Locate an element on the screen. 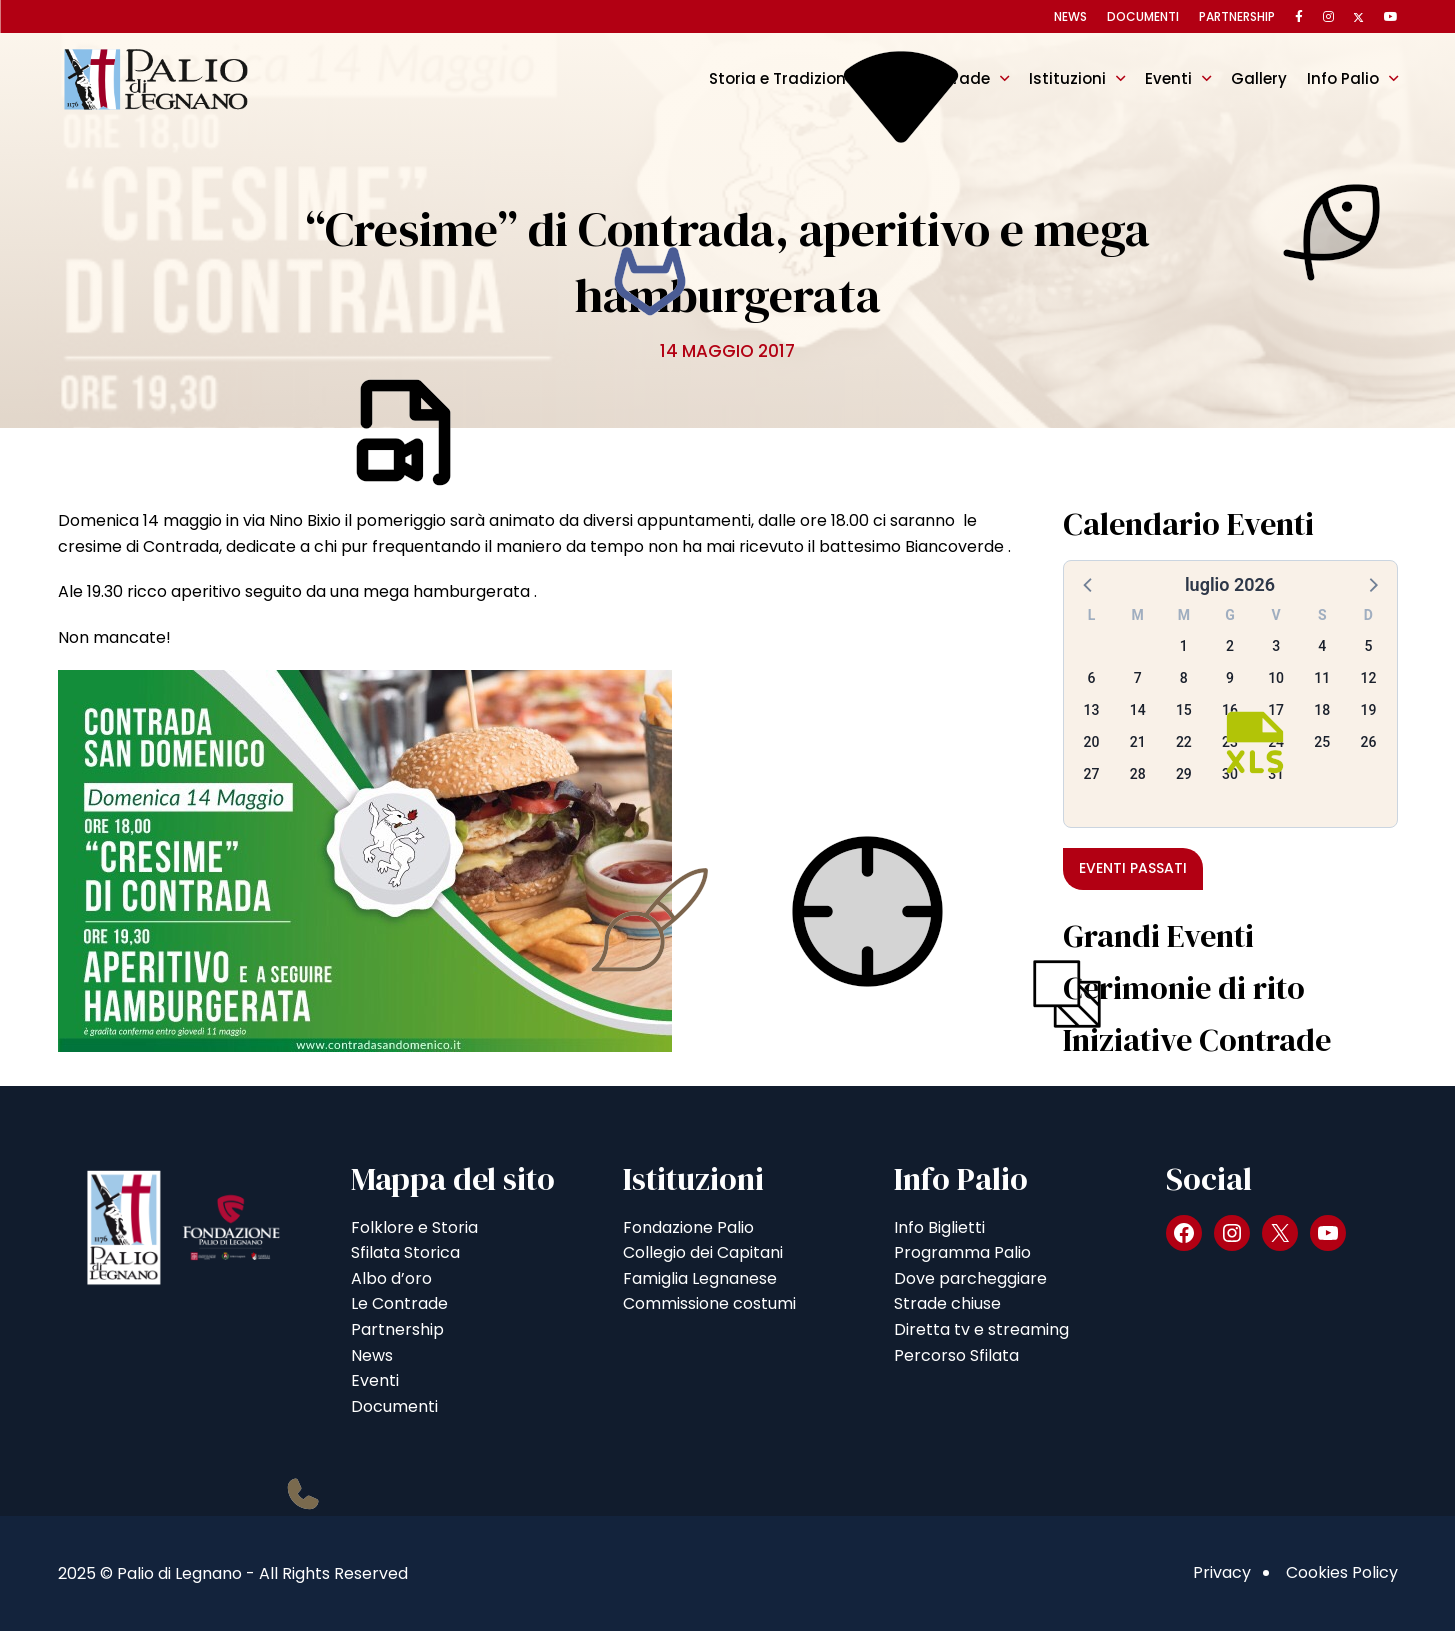 This screenshot has width=1455, height=1631. center map on current location is located at coordinates (867, 911).